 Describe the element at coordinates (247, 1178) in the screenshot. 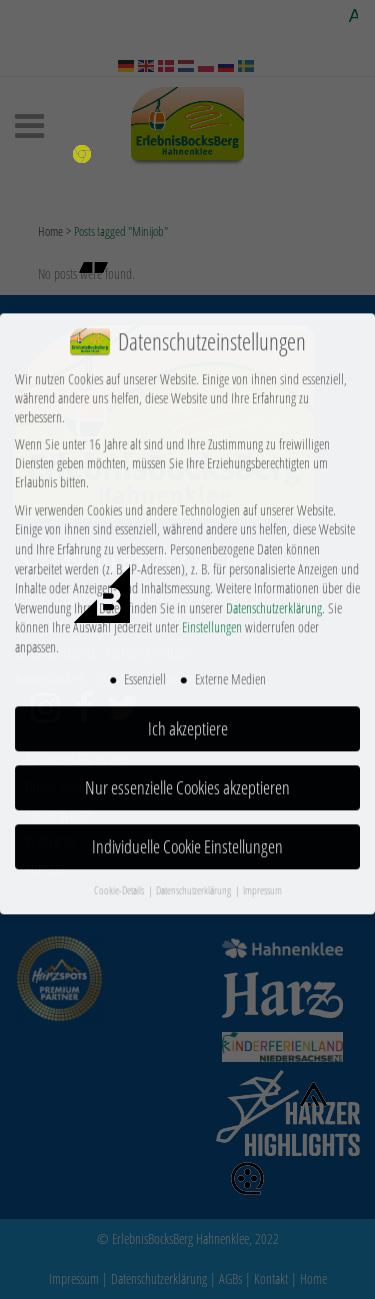

I see `browse movies or video content` at that location.